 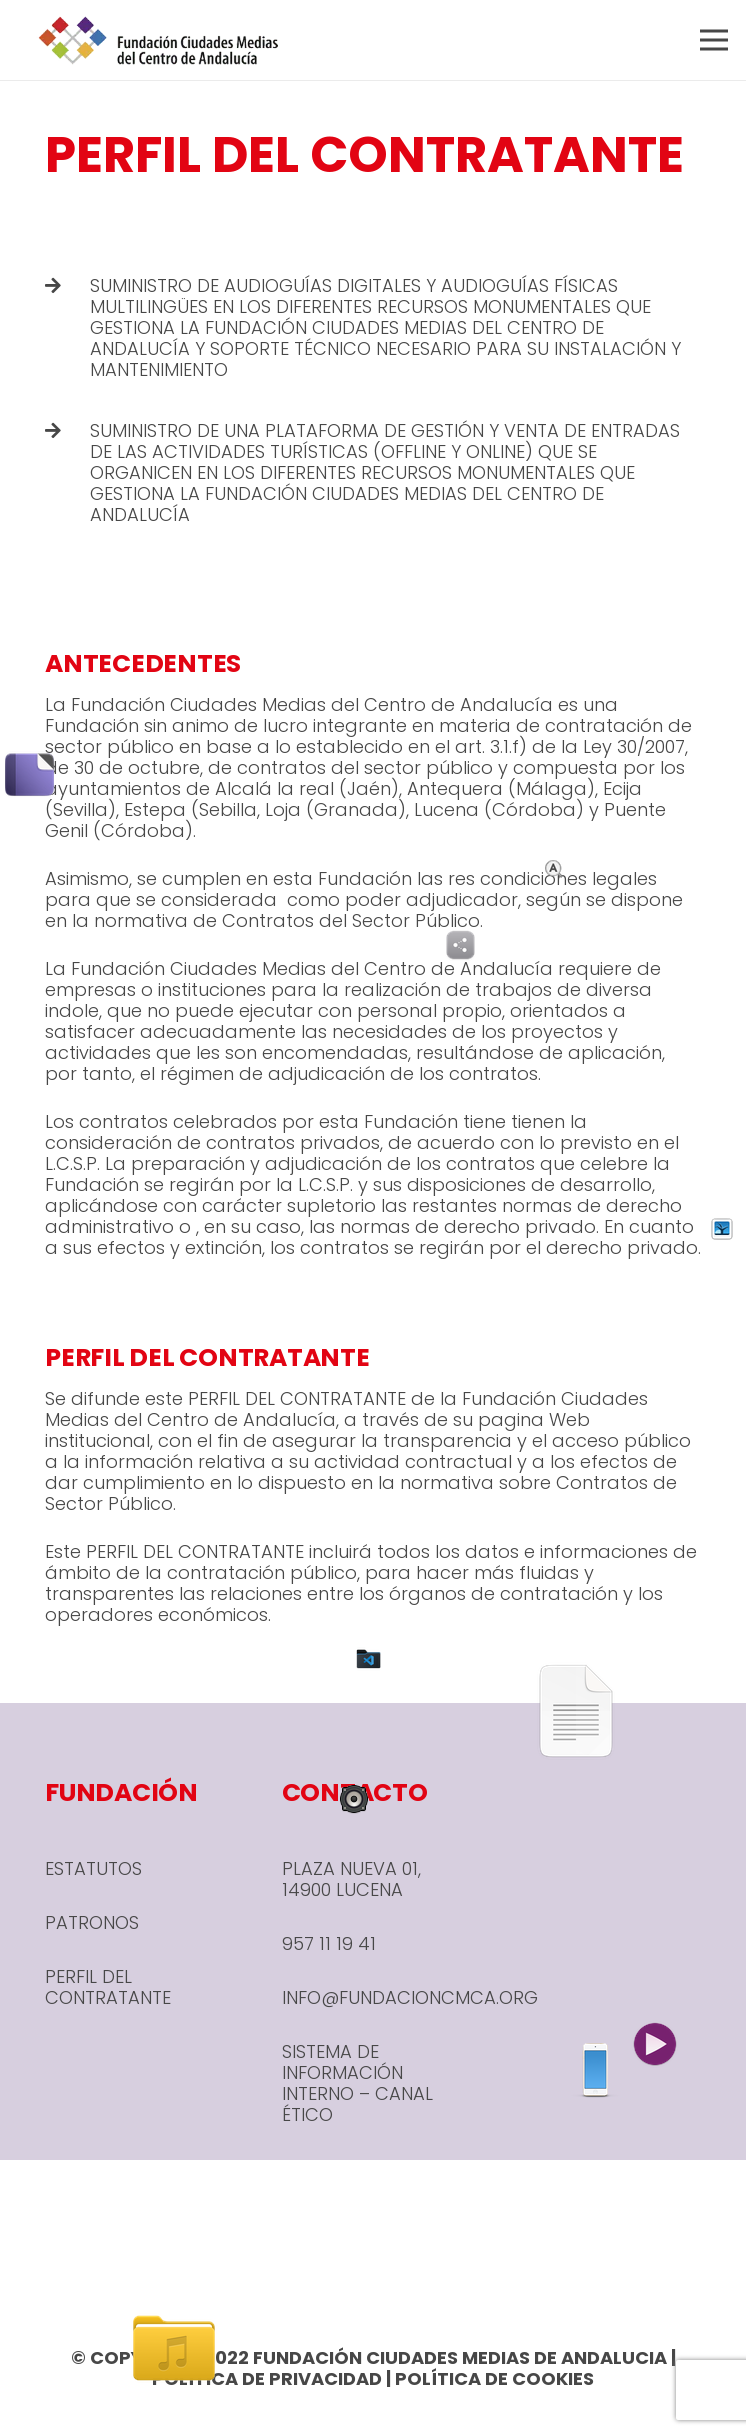 What do you see at coordinates (368, 1659) in the screenshot?
I see `open folder containing visual studio code projects` at bounding box center [368, 1659].